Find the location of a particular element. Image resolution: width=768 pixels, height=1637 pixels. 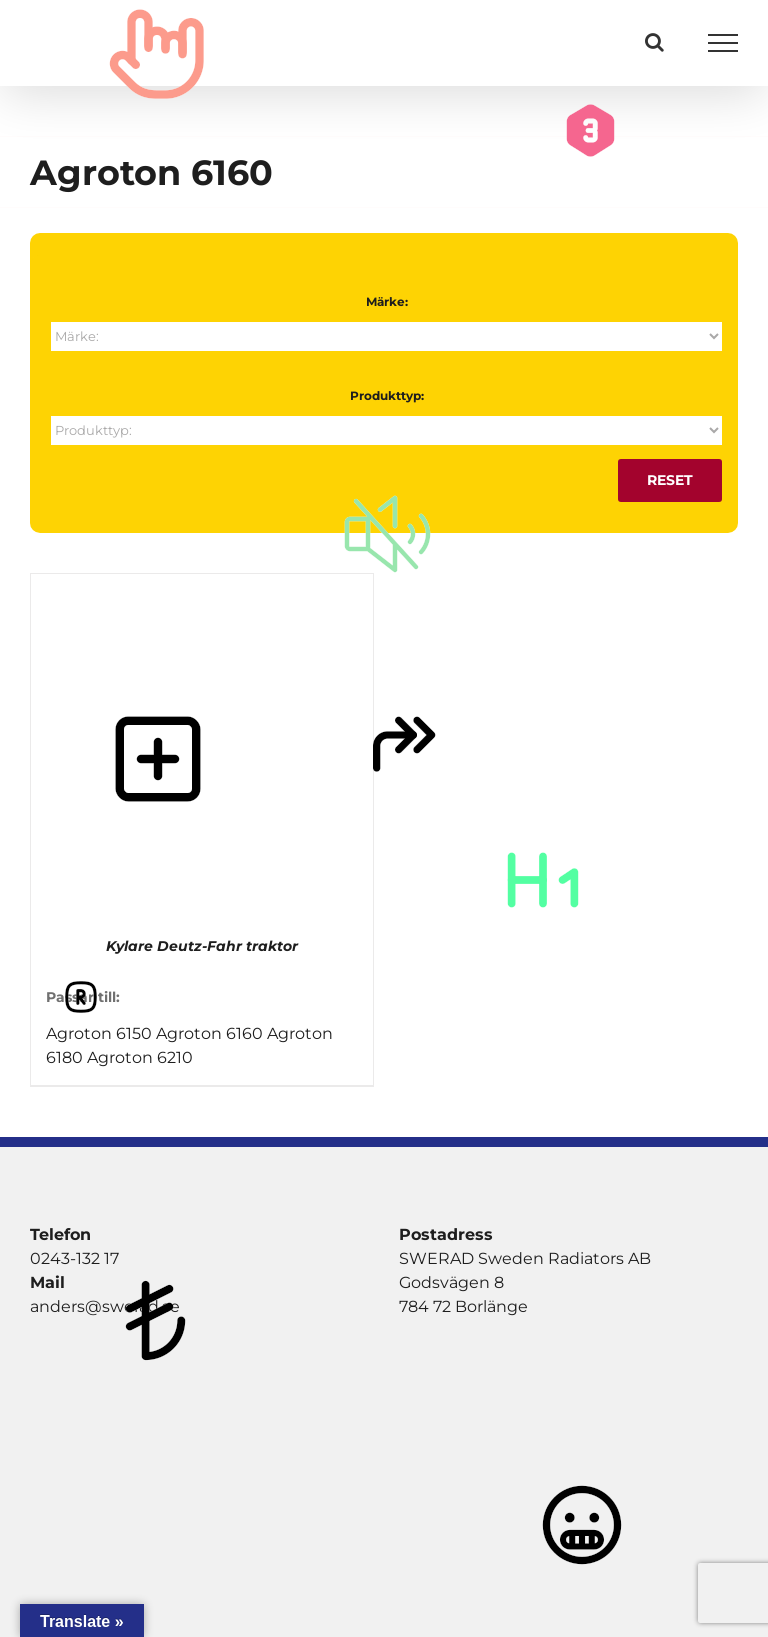

forward message to multiple recipients is located at coordinates (406, 746).